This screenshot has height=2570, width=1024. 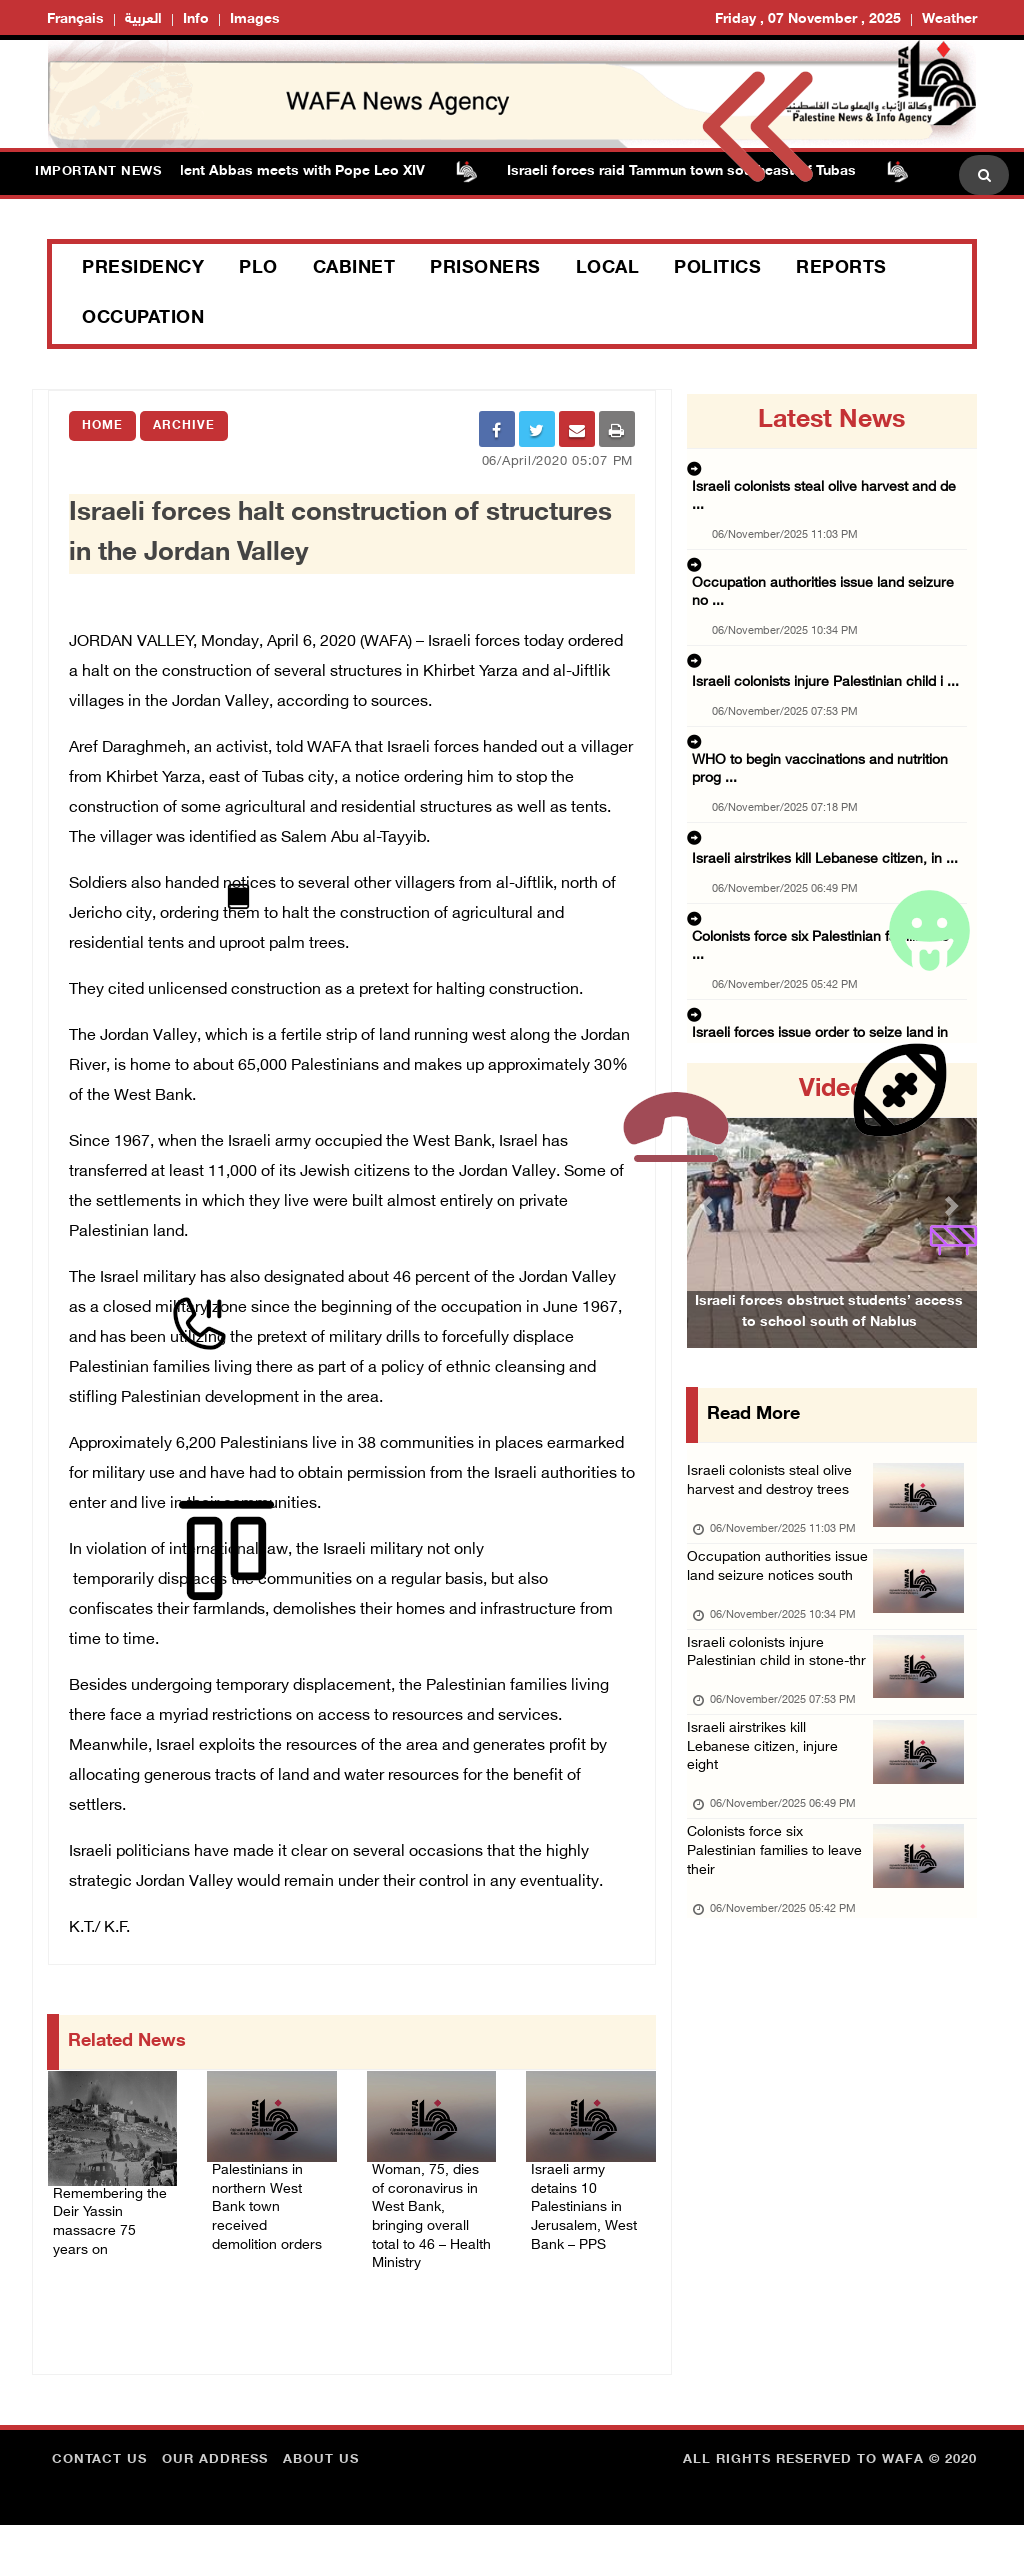 I want to click on end the current phone call, so click(x=676, y=1127).